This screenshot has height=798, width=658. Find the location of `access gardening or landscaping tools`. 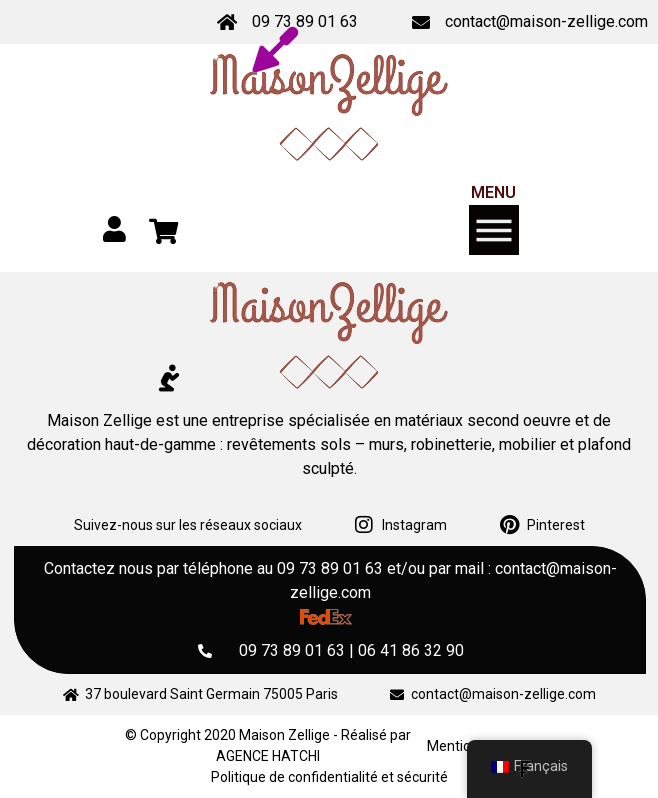

access gardening or landscaping tools is located at coordinates (274, 51).